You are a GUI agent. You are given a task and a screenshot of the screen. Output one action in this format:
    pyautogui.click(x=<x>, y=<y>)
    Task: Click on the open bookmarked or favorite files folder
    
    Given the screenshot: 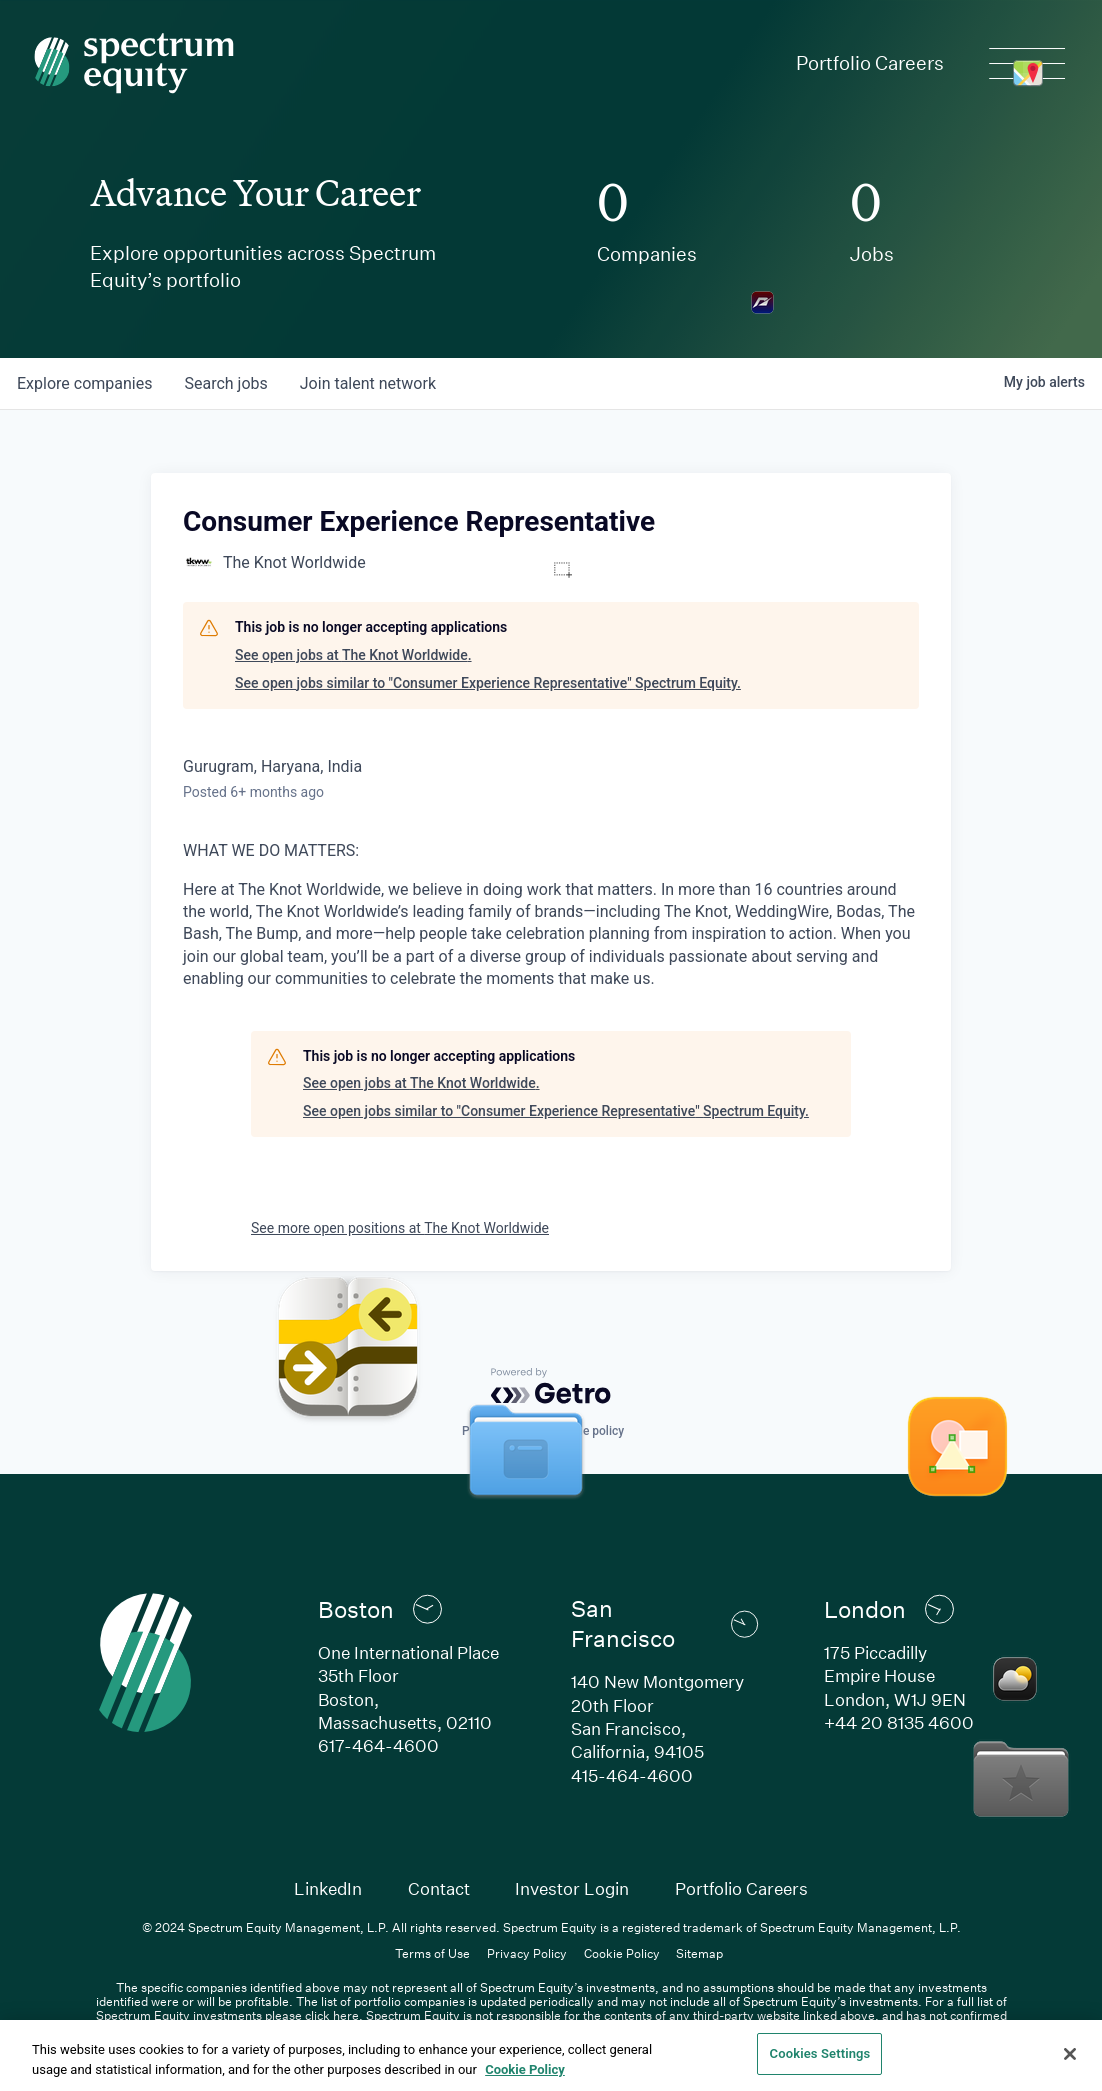 What is the action you would take?
    pyautogui.click(x=1021, y=1779)
    